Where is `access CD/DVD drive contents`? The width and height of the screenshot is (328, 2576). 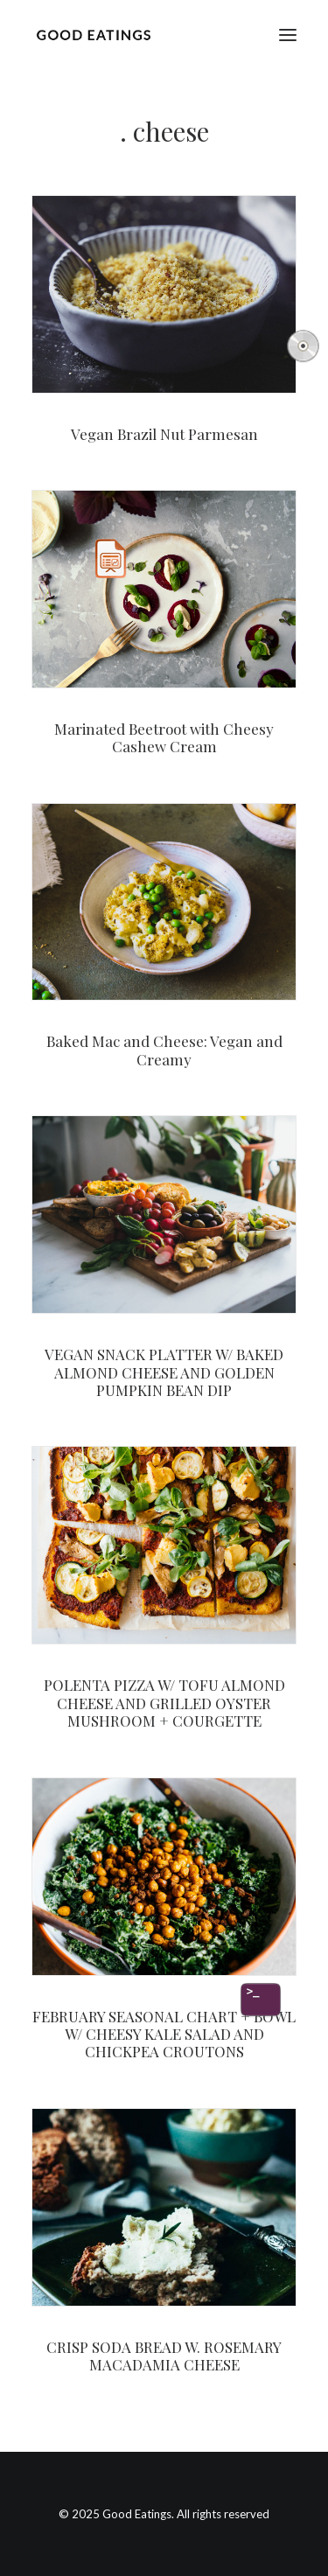 access CD/DVD drive contents is located at coordinates (303, 346).